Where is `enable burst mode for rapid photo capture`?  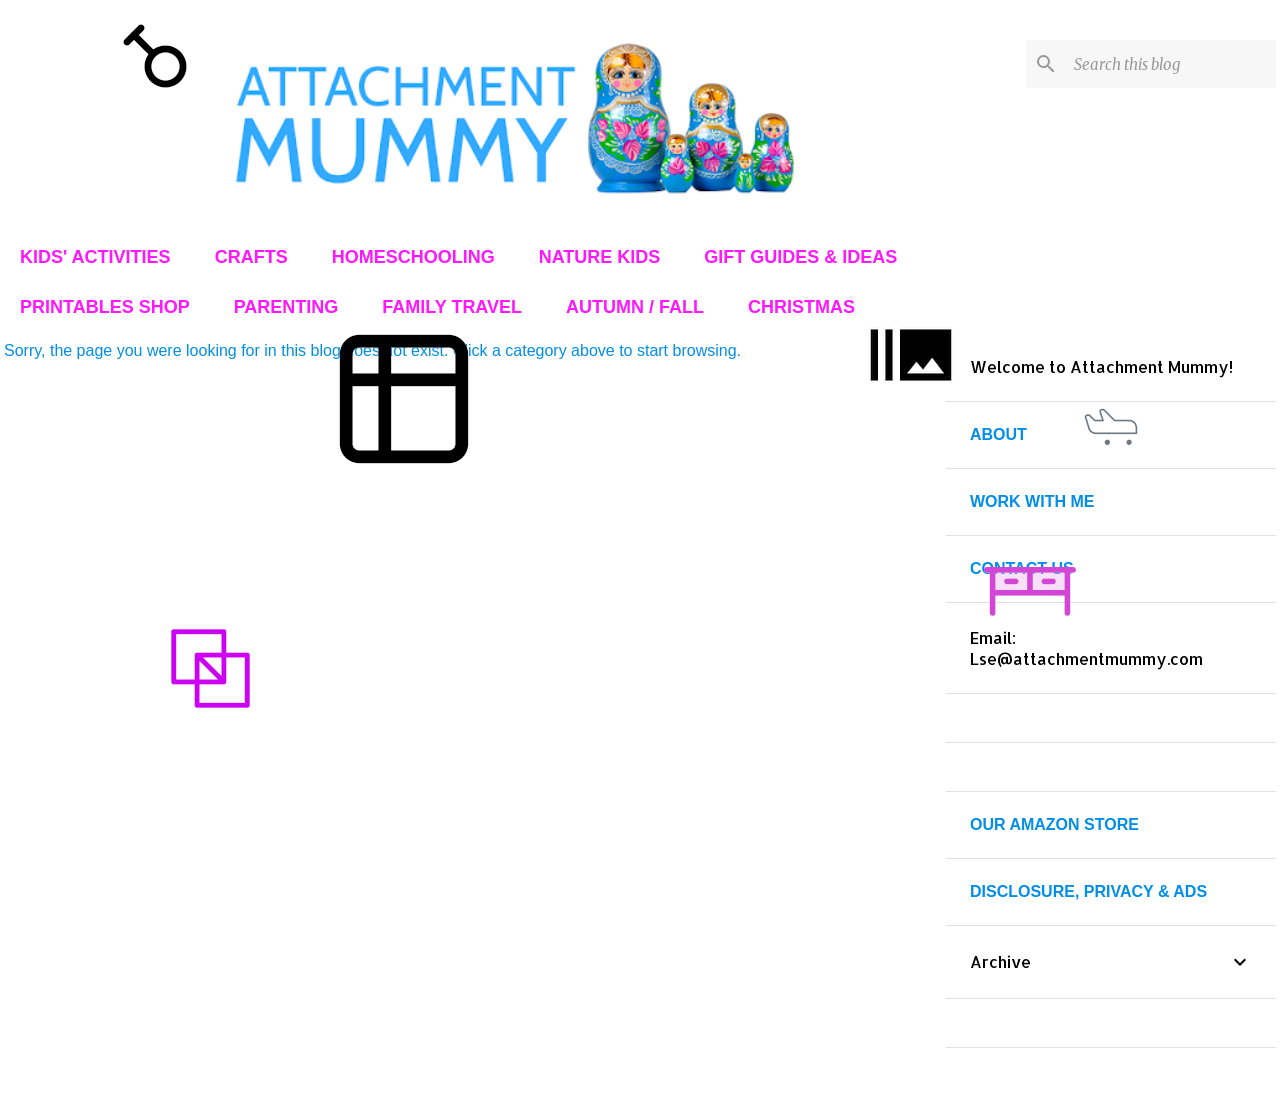 enable burst mode for rapid photo capture is located at coordinates (911, 355).